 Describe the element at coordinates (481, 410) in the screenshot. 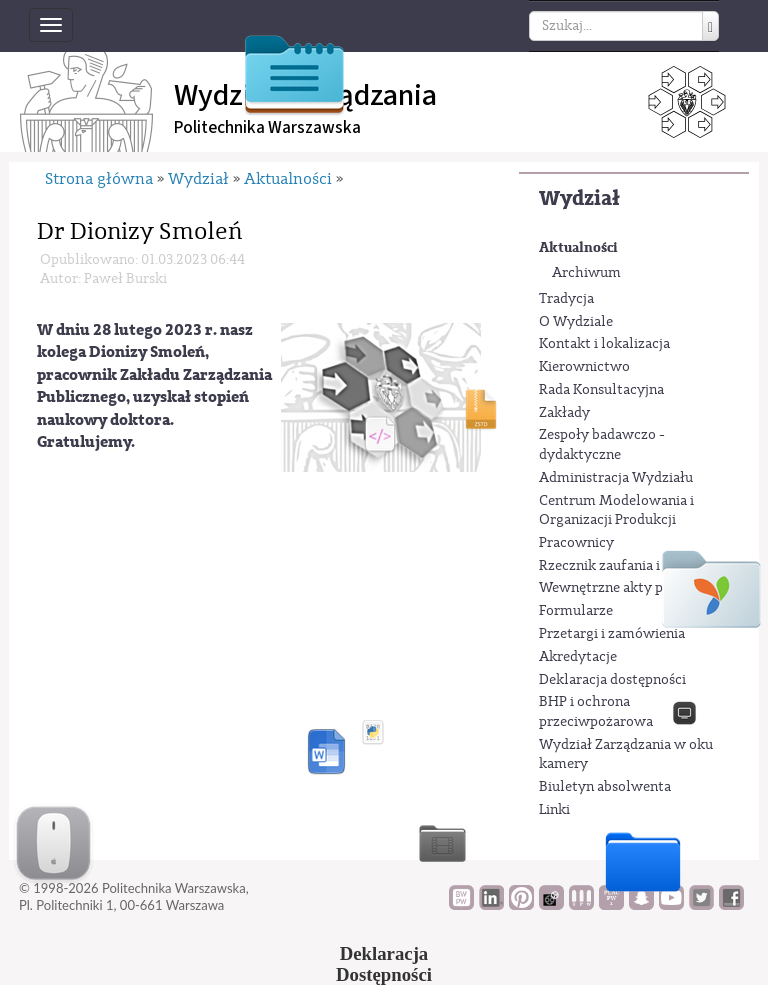

I see `a zstandard compressed file` at that location.